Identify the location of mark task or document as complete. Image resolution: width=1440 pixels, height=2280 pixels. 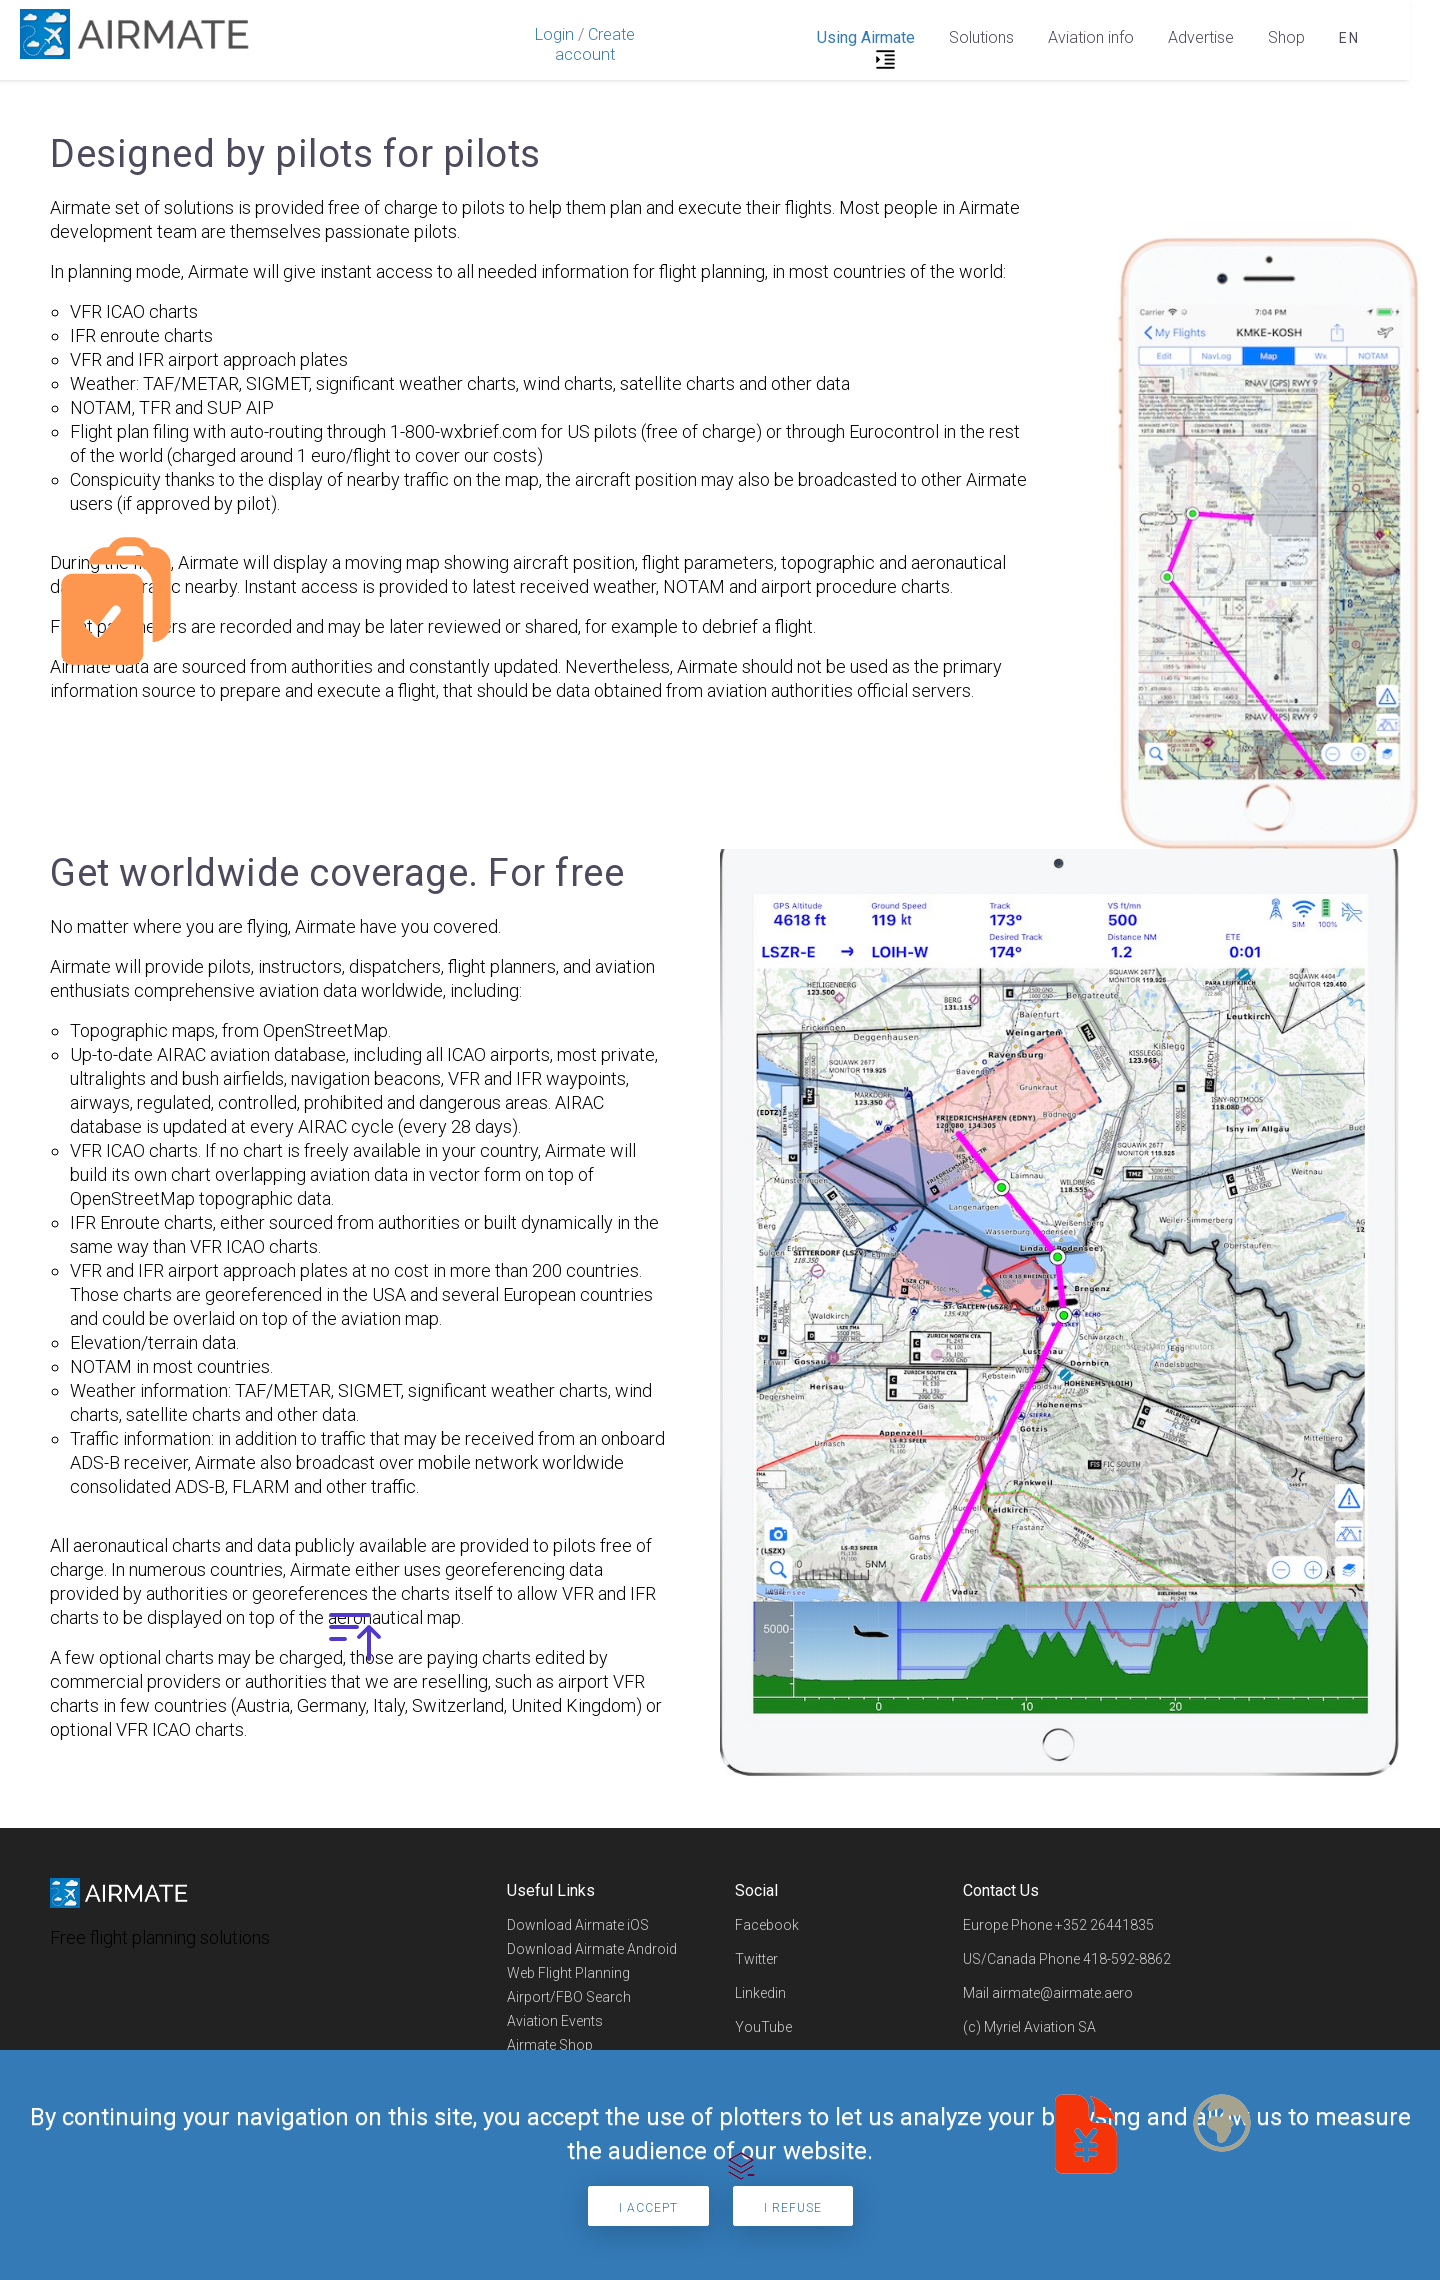
(116, 601).